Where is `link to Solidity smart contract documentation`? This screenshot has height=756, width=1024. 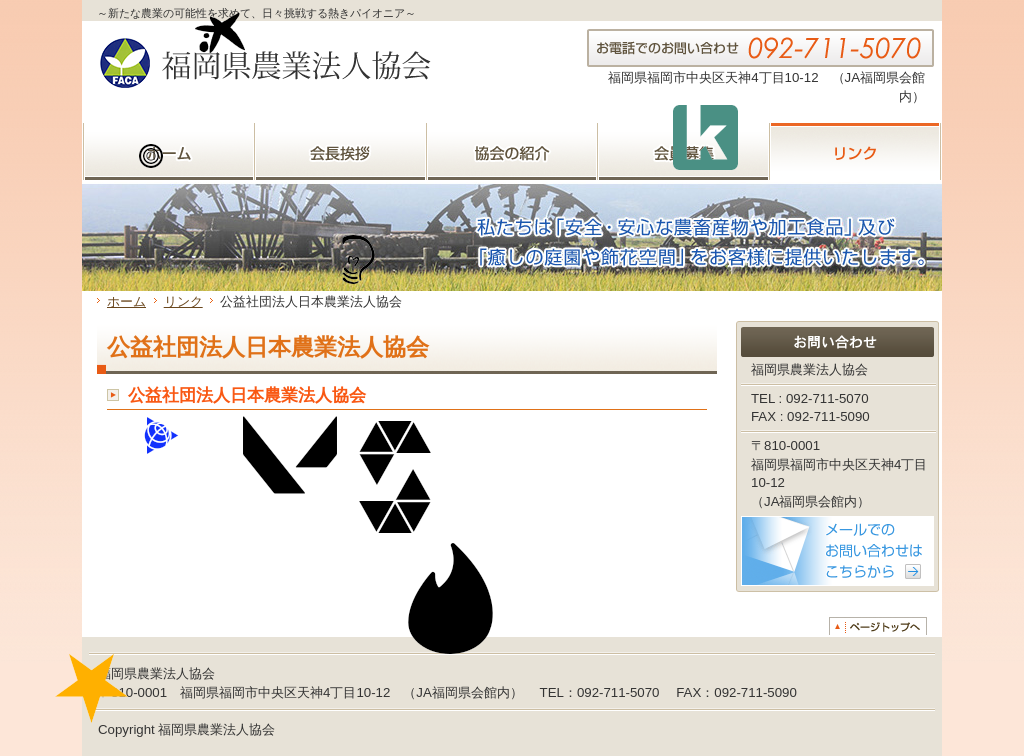 link to Solidity smart contract documentation is located at coordinates (395, 477).